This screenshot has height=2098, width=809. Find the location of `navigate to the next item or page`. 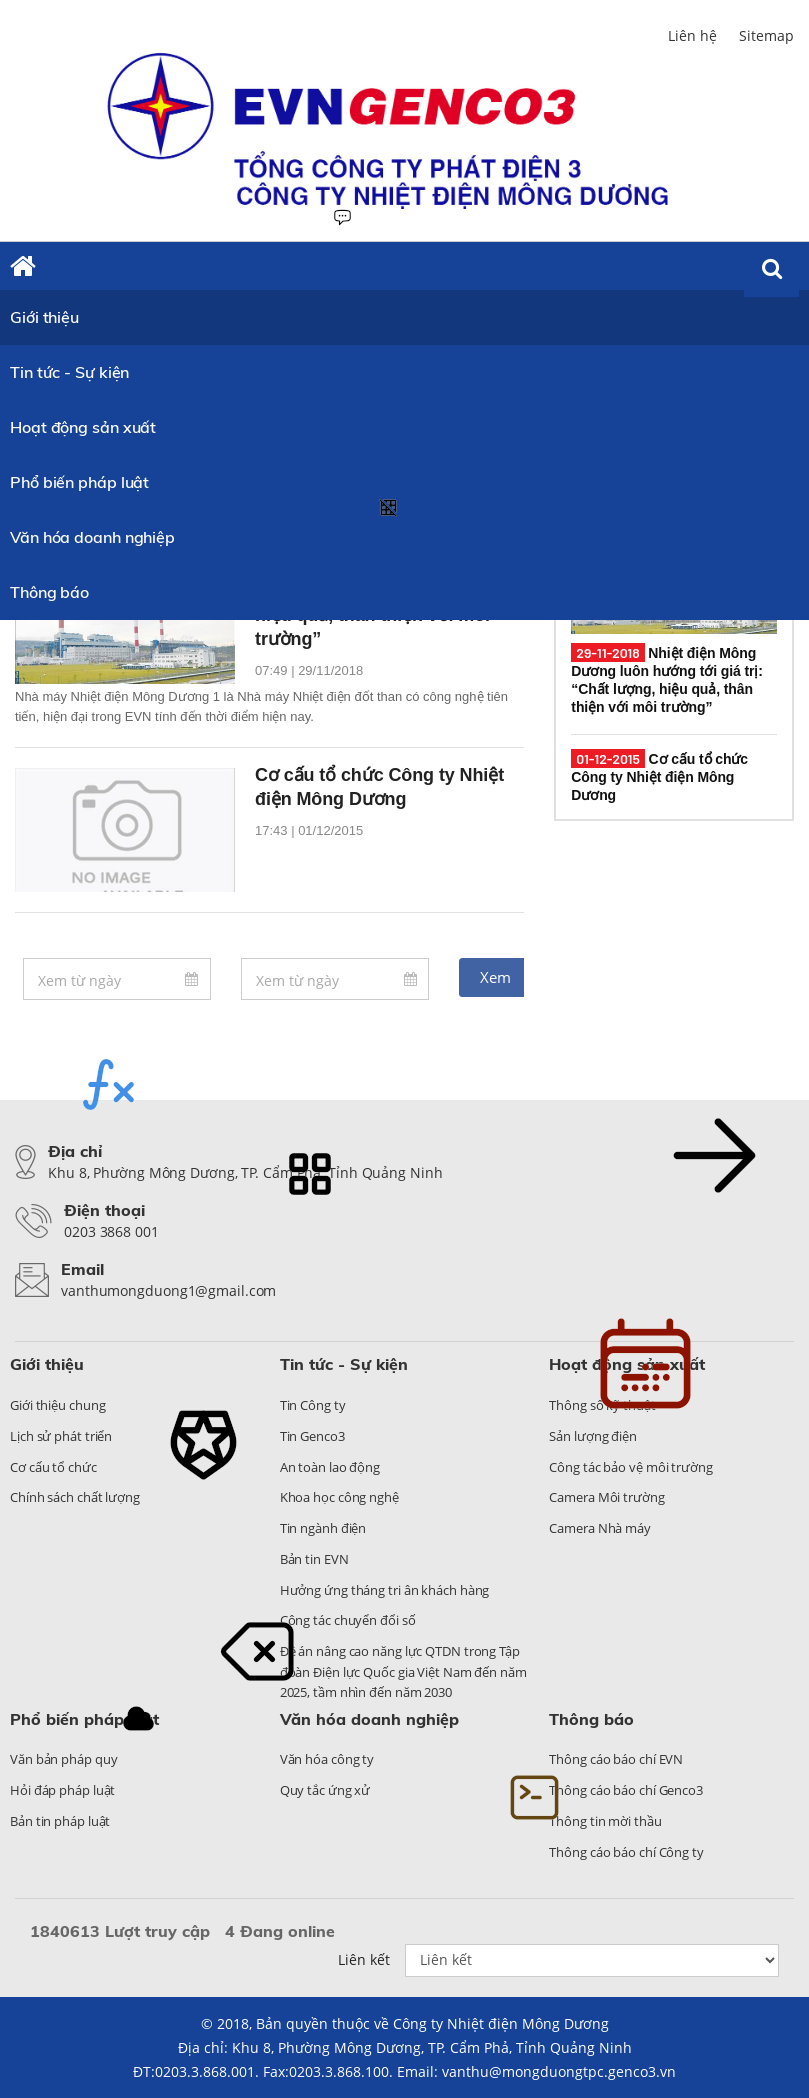

navigate to the next item or page is located at coordinates (714, 1155).